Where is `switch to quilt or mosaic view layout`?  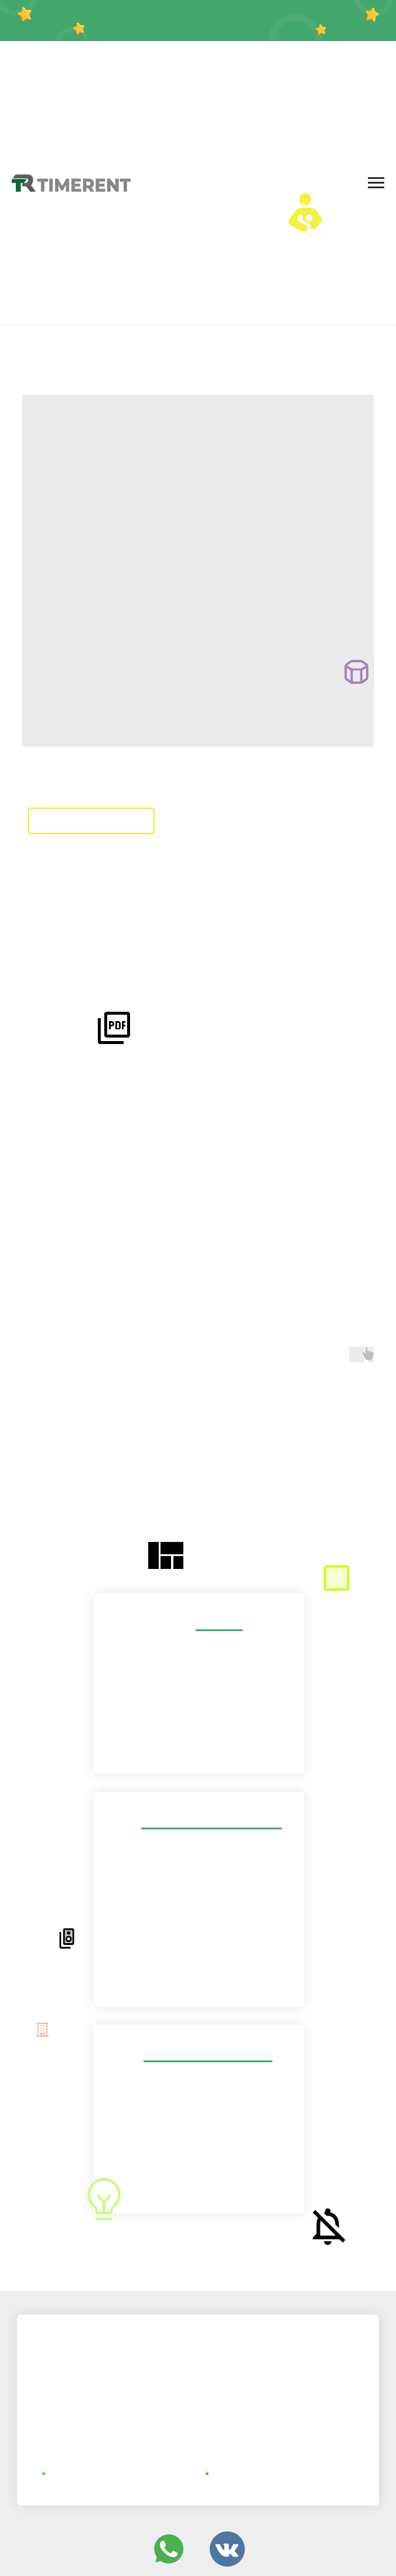 switch to quilt or mosaic view layout is located at coordinates (165, 1556).